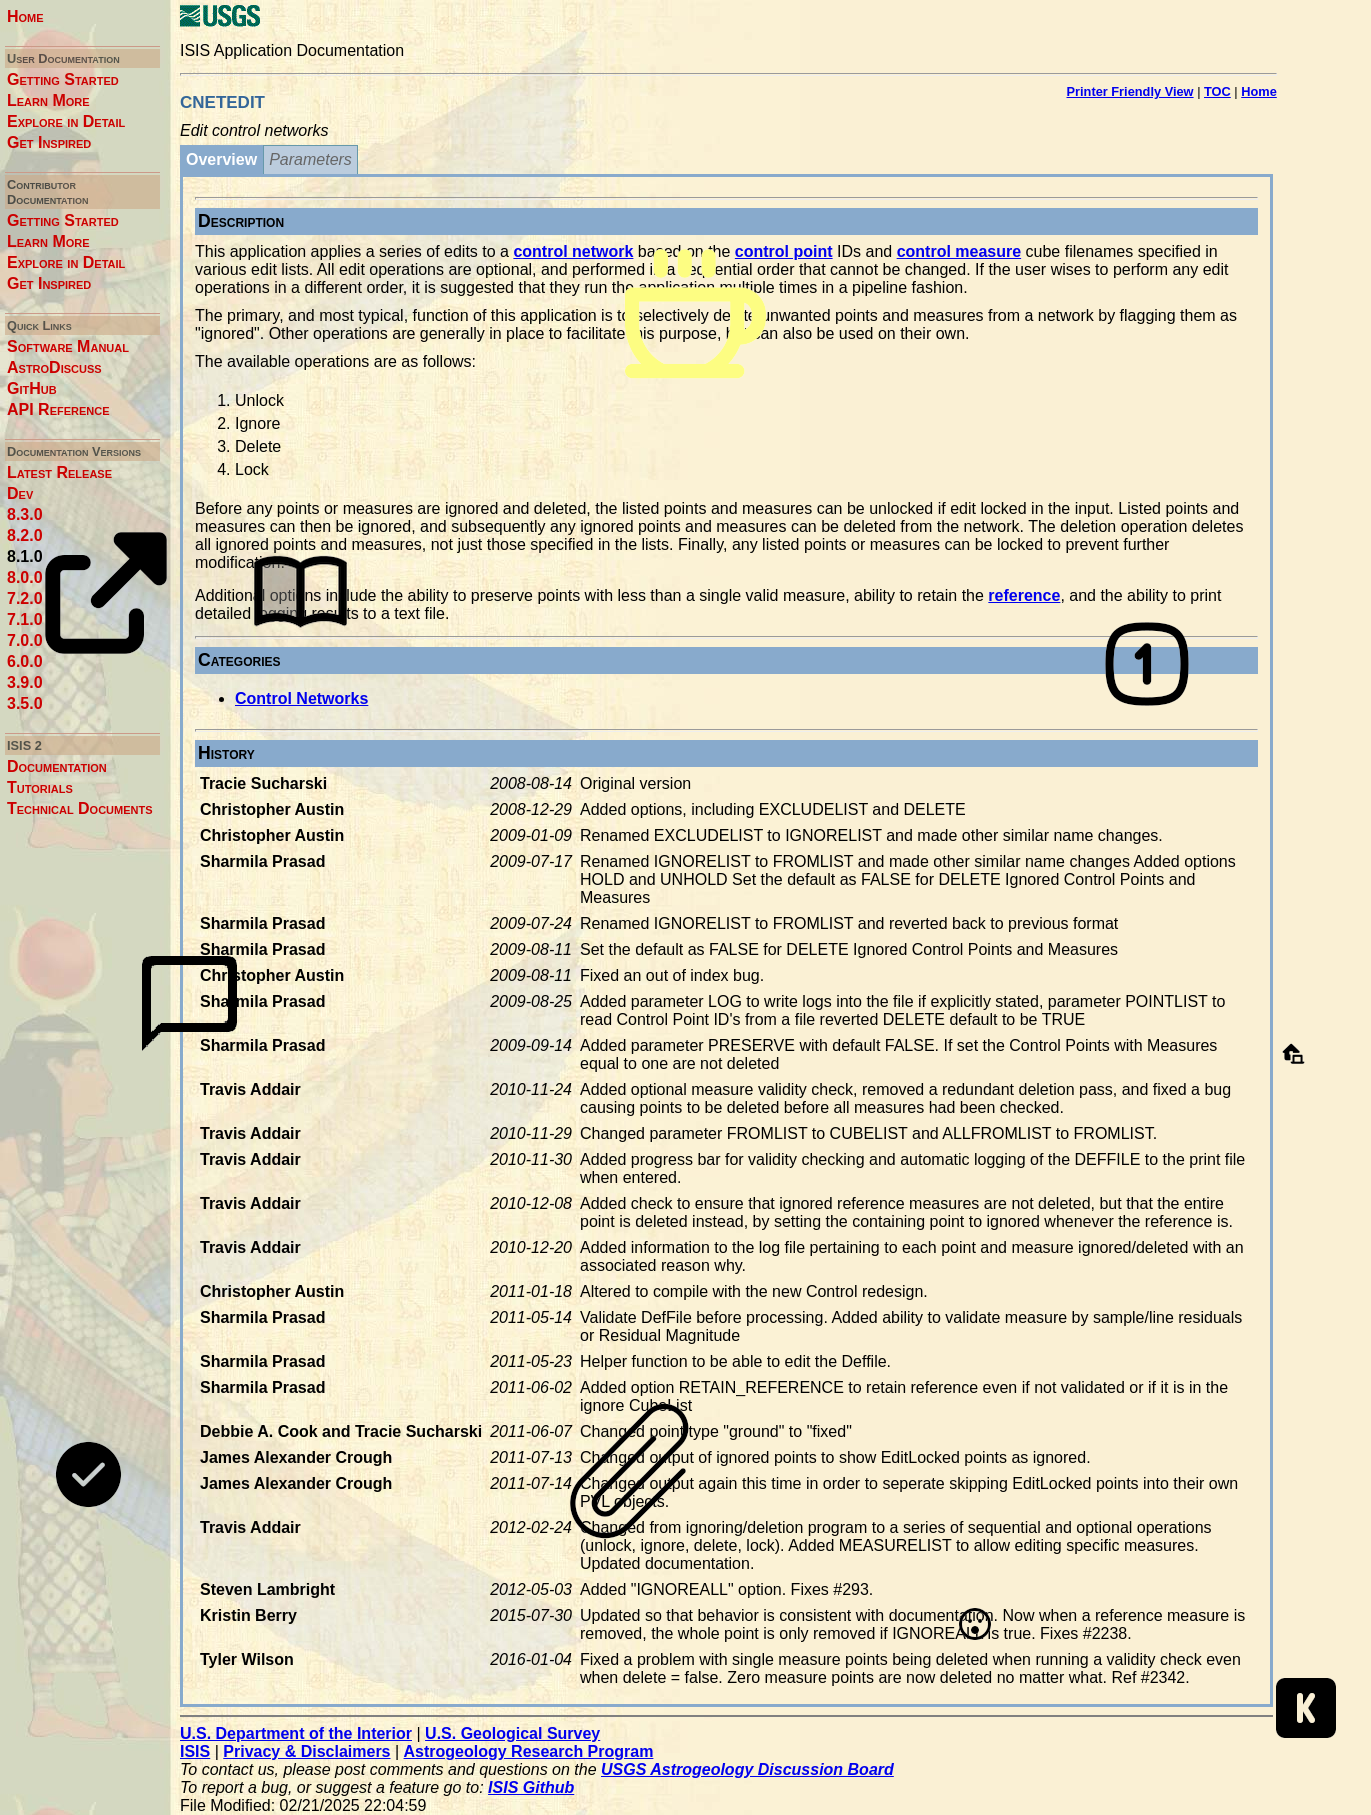  Describe the element at coordinates (106, 593) in the screenshot. I see `open link in a new tab or window` at that location.